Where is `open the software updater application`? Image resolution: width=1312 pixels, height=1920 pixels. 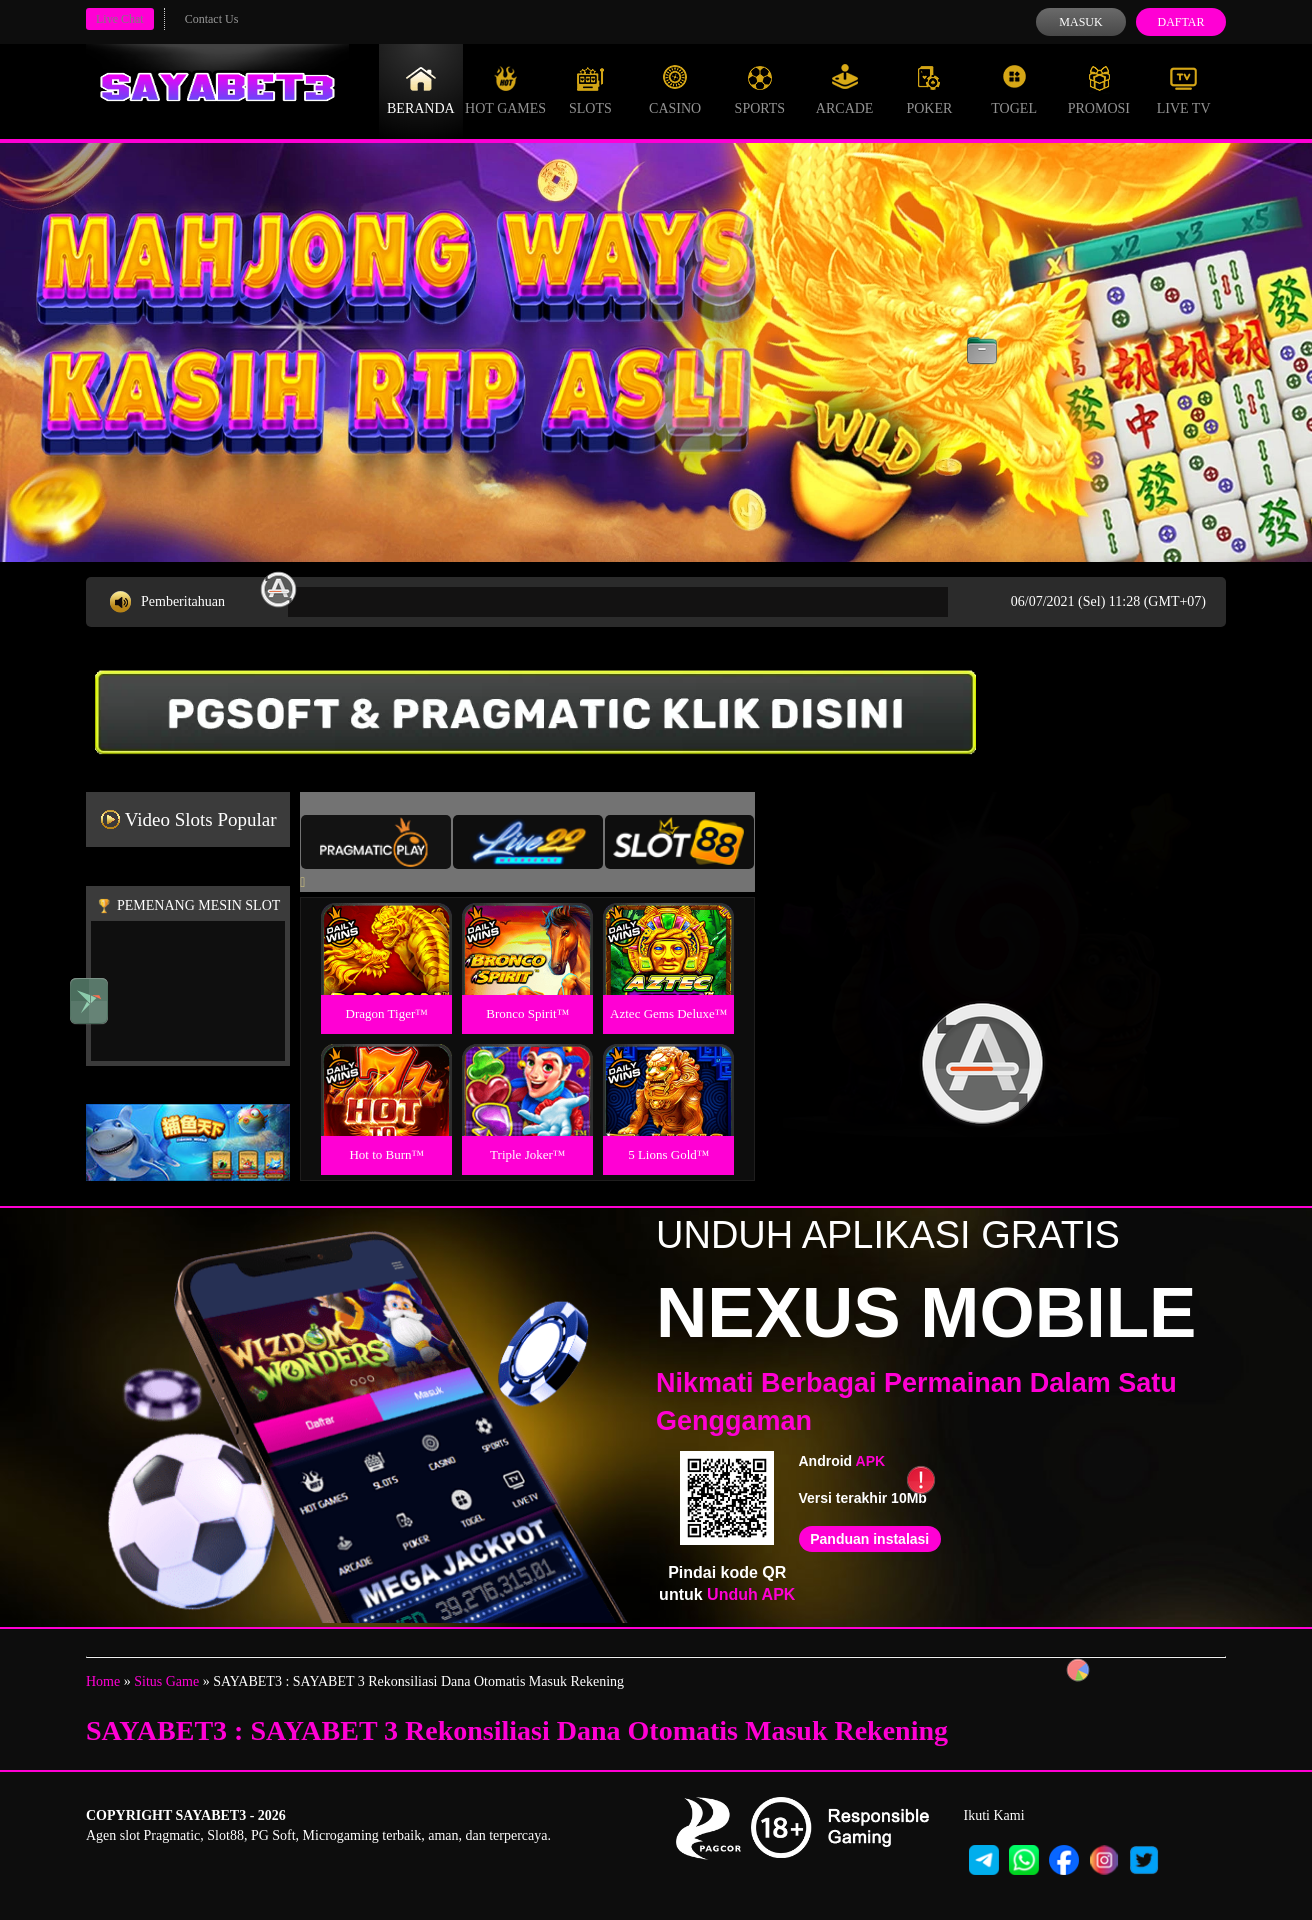 open the software updater application is located at coordinates (278, 589).